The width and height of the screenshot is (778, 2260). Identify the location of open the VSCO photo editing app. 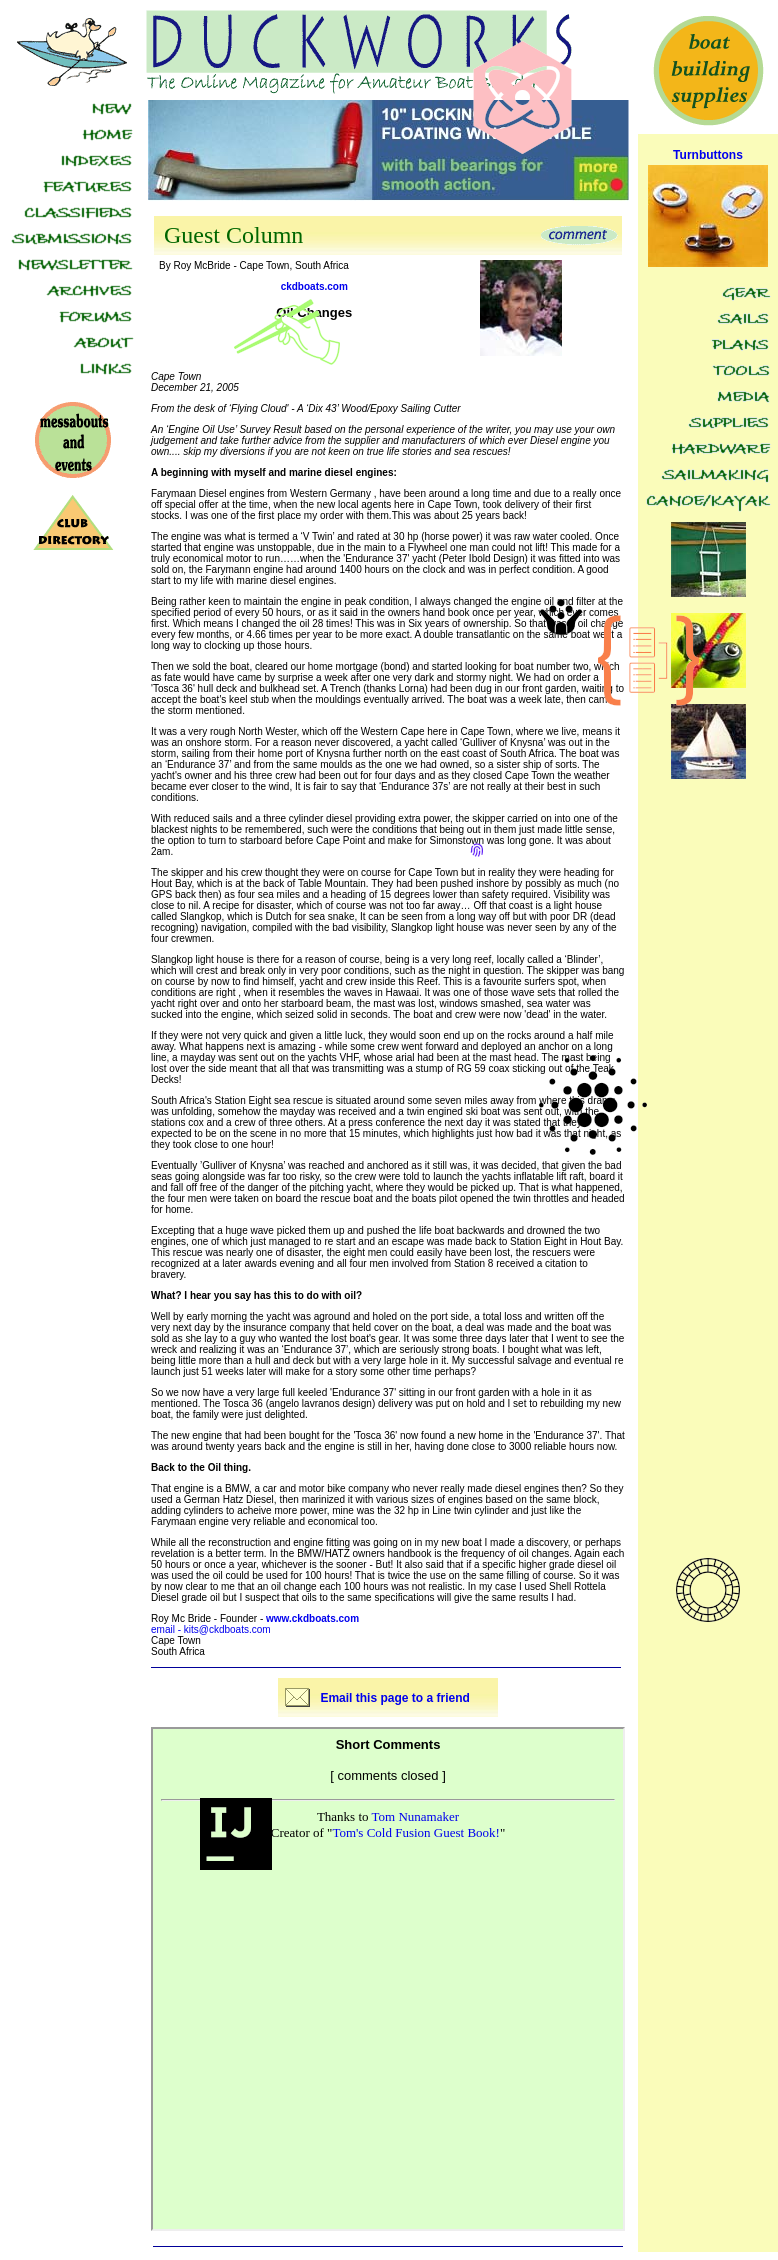
(708, 1590).